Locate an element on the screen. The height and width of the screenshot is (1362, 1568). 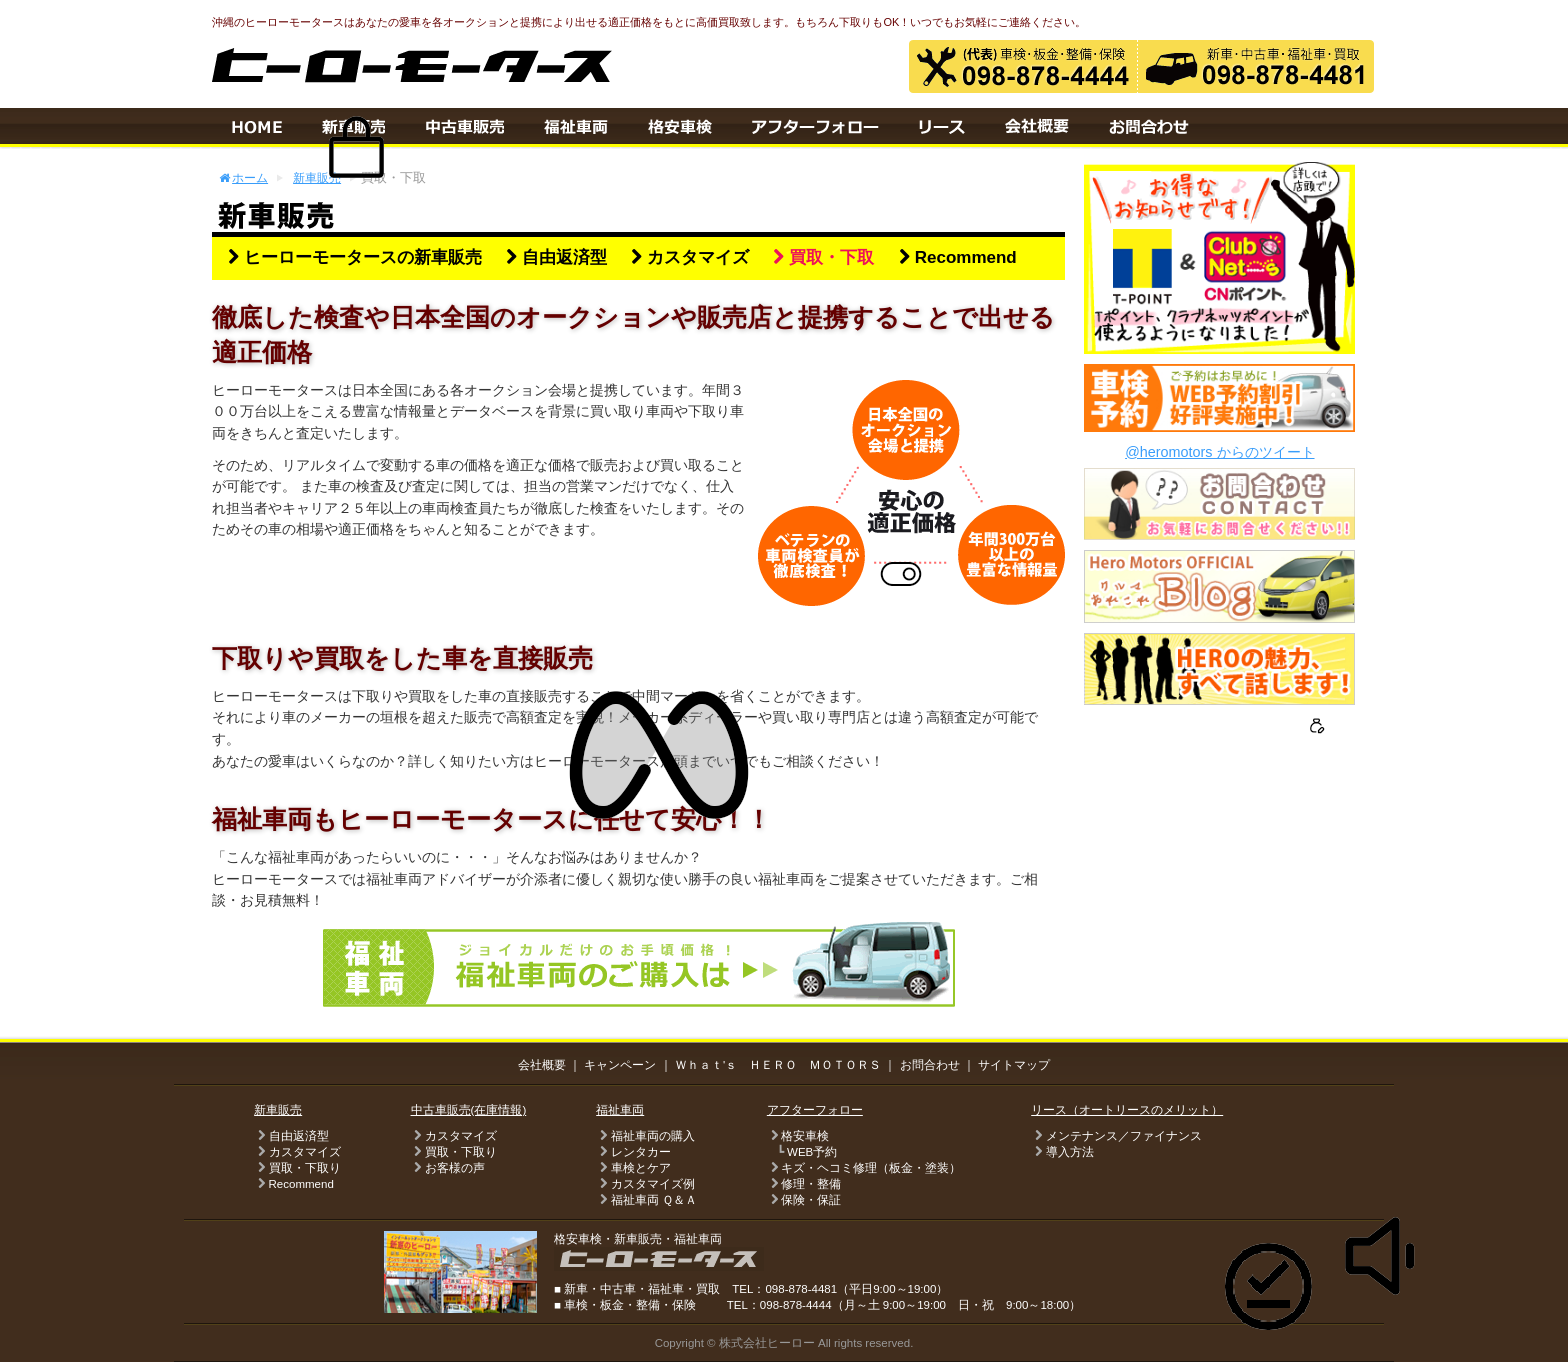
edit budget or savings details is located at coordinates (1316, 725).